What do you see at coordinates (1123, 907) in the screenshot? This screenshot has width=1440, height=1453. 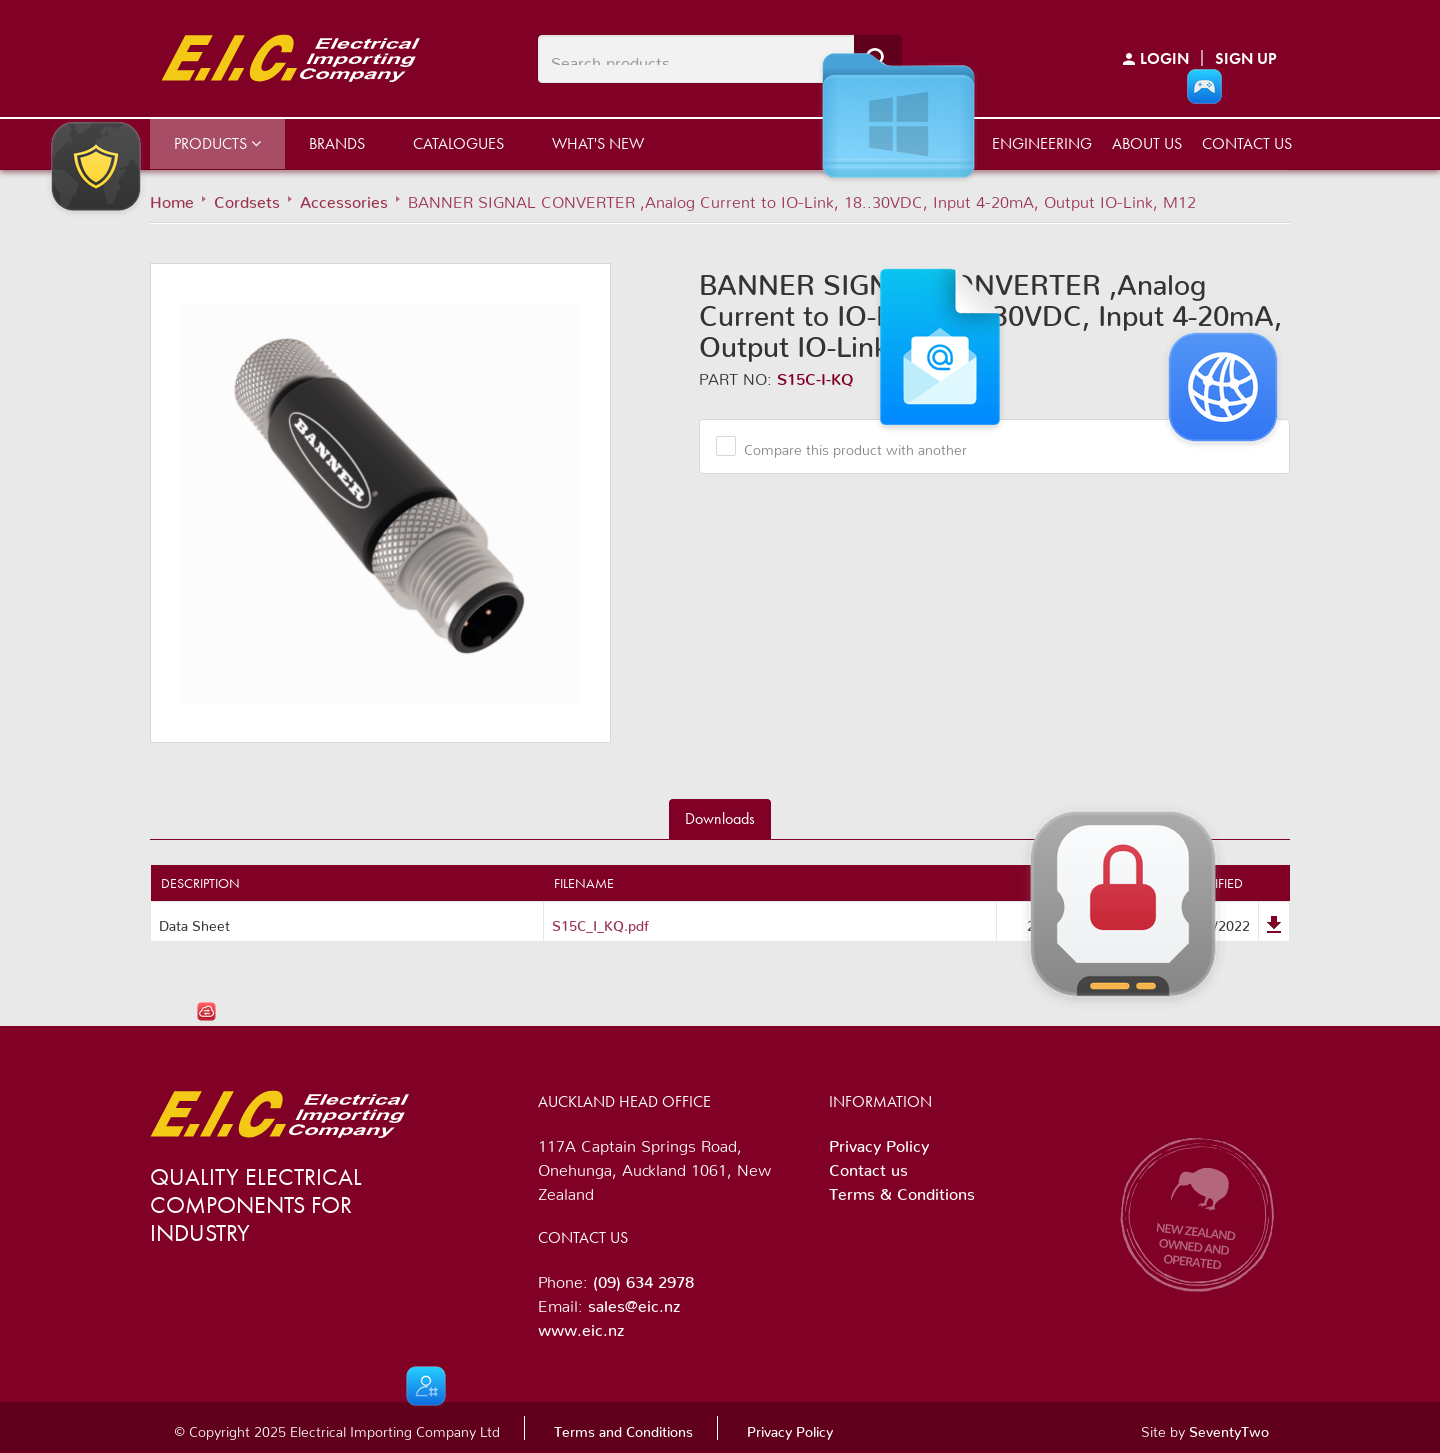 I see `access encryption and security settings` at bounding box center [1123, 907].